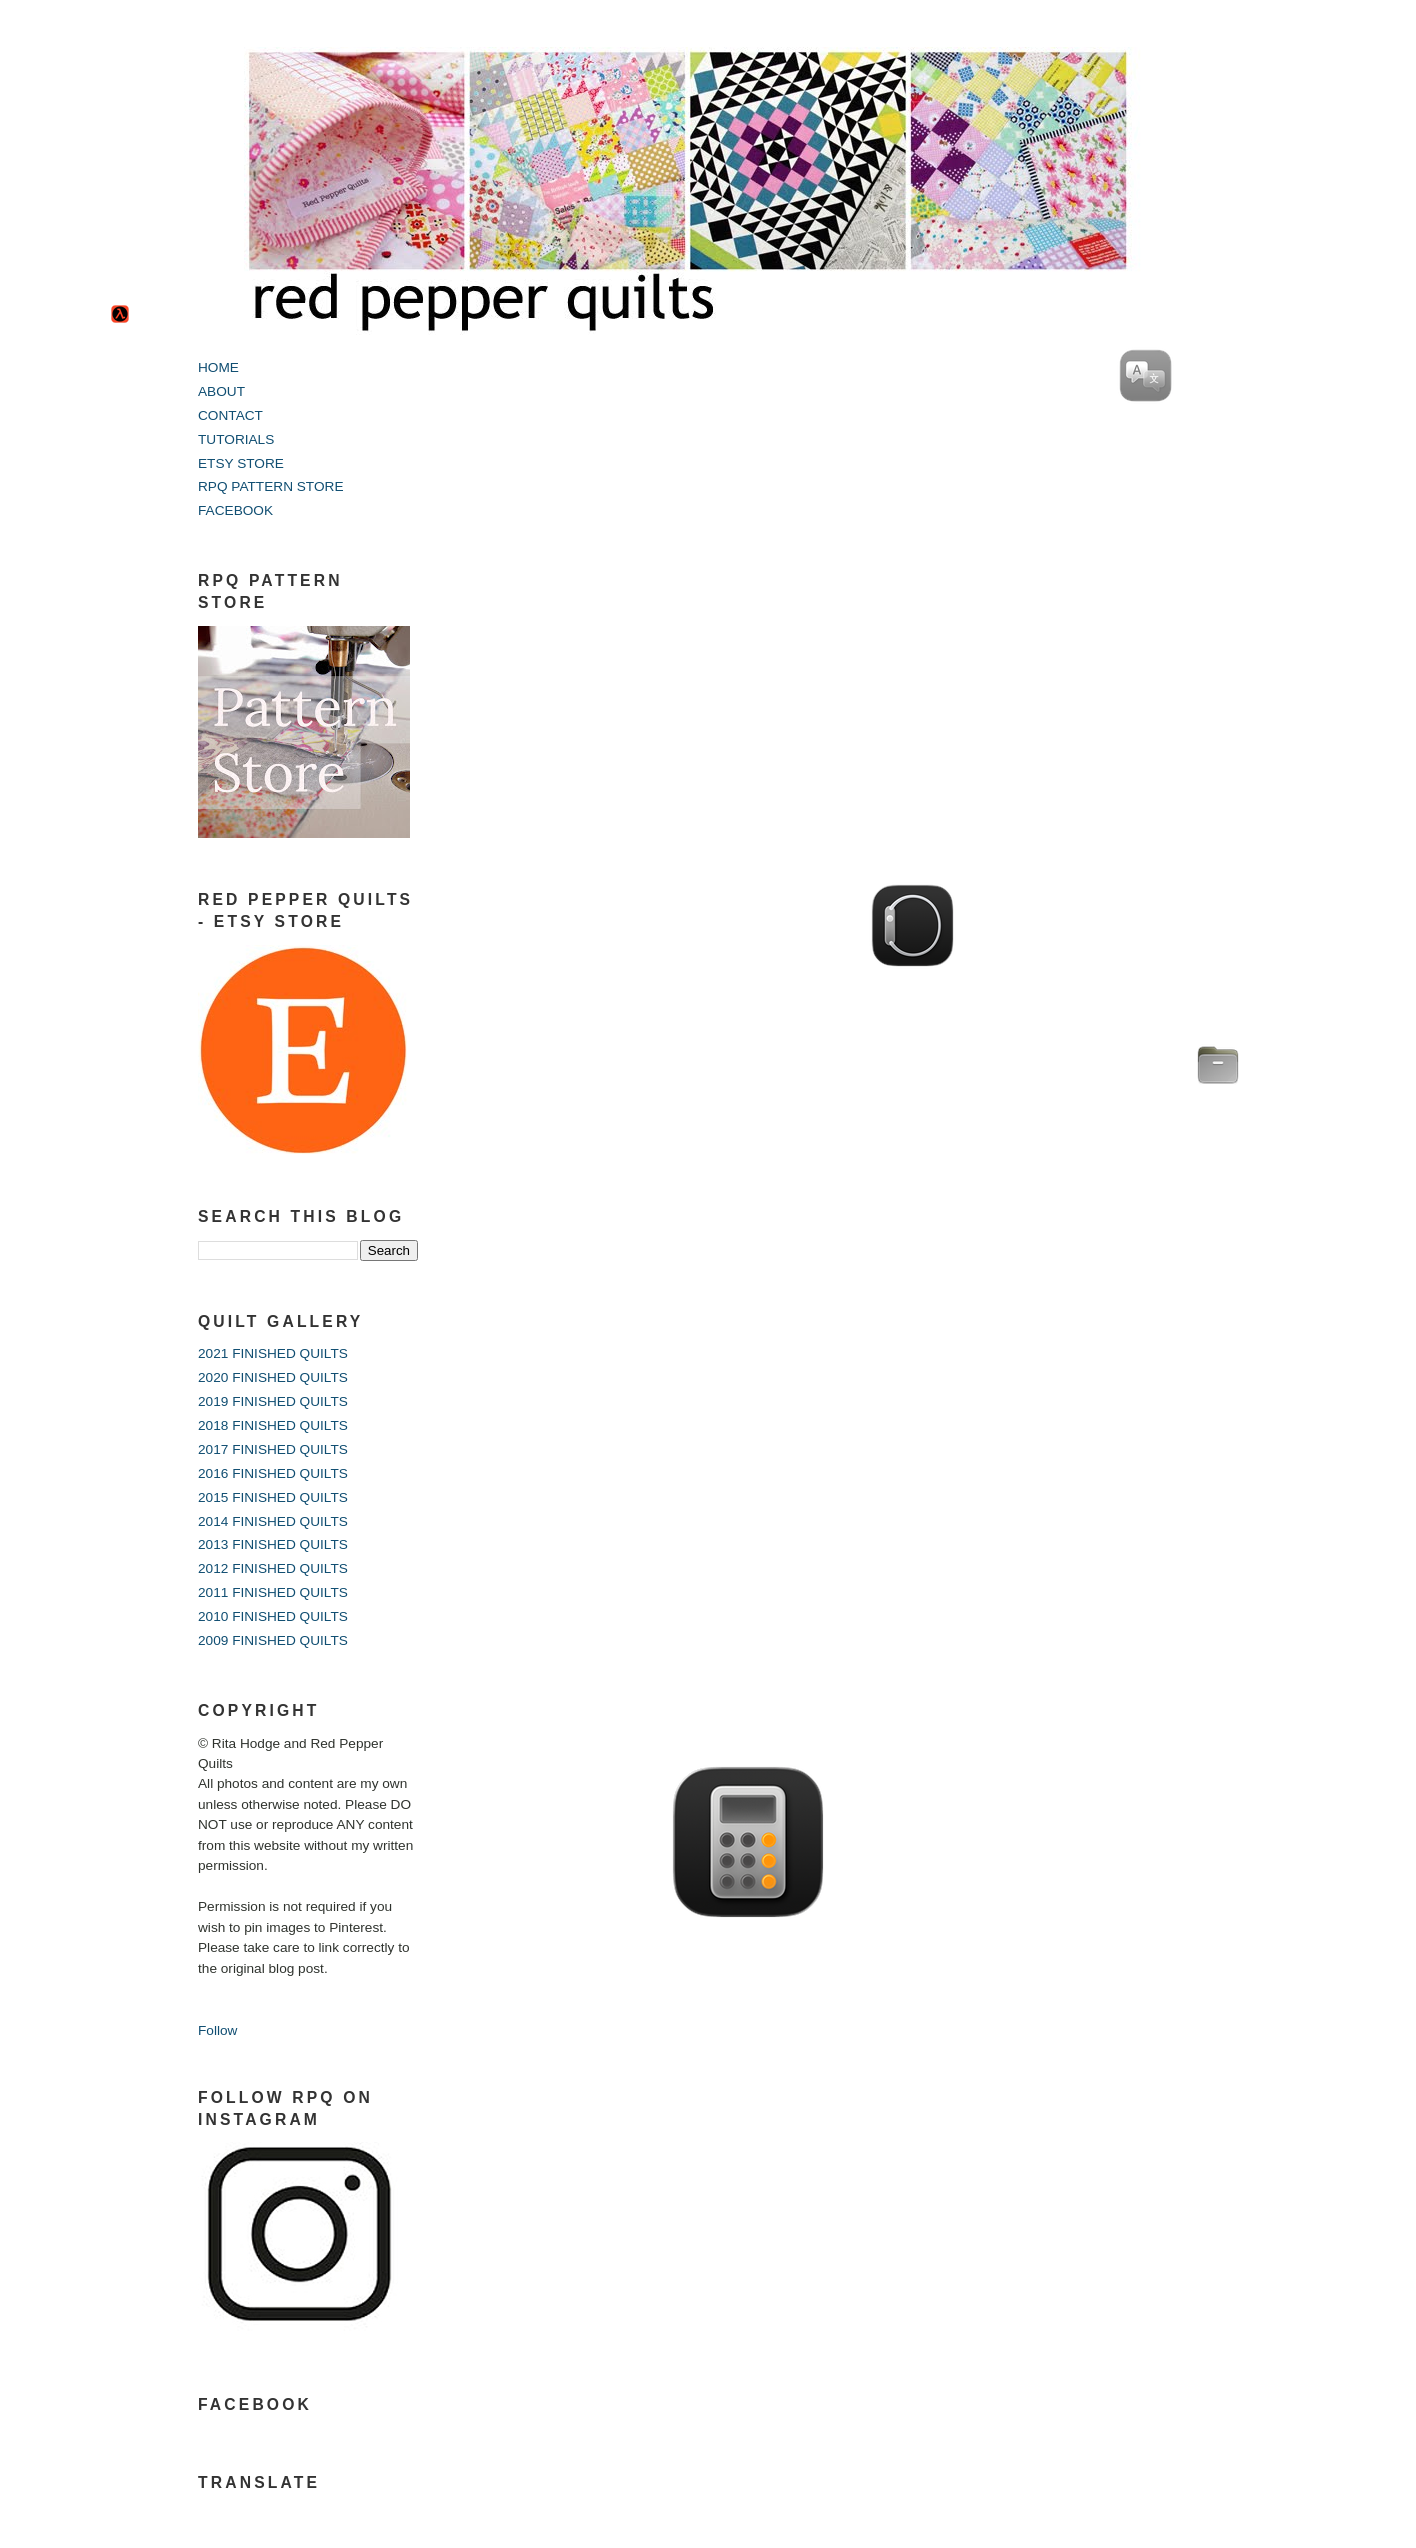 This screenshot has height=2548, width=1416. I want to click on open the watch app, so click(912, 925).